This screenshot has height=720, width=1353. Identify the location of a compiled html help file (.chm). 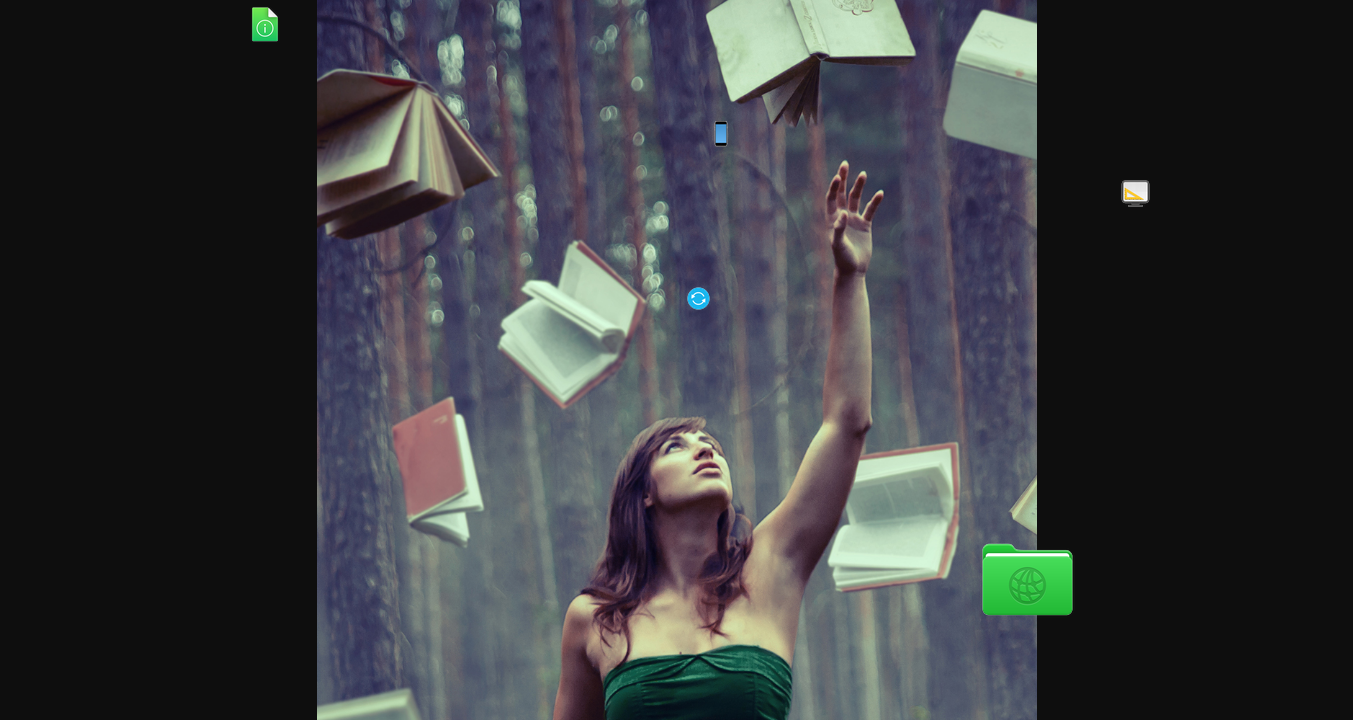
(265, 25).